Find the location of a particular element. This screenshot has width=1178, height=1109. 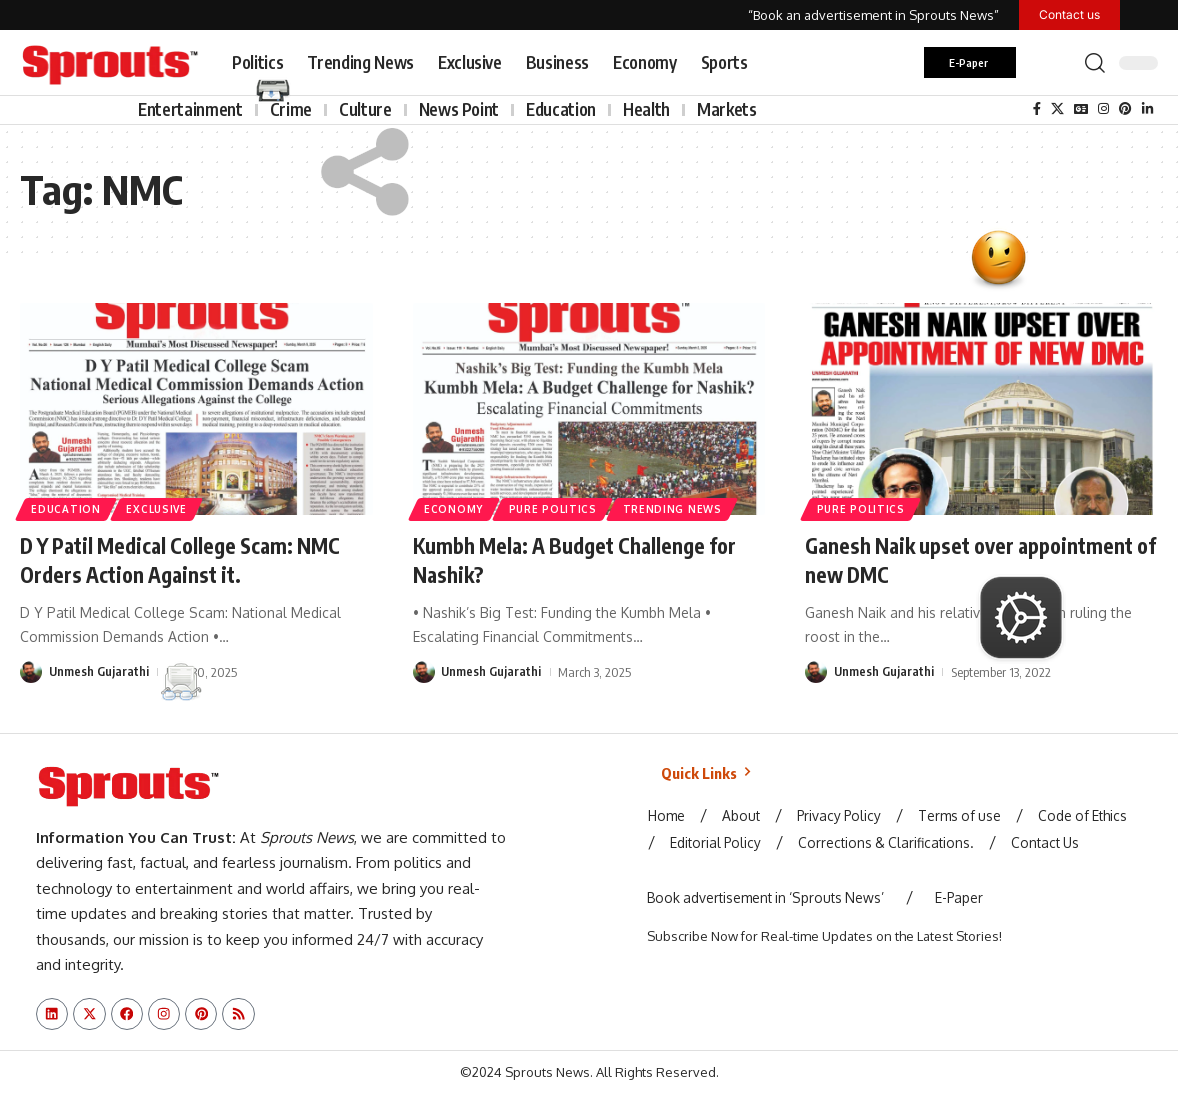

default placeholder icon for applications without a custom icon is located at coordinates (1021, 619).